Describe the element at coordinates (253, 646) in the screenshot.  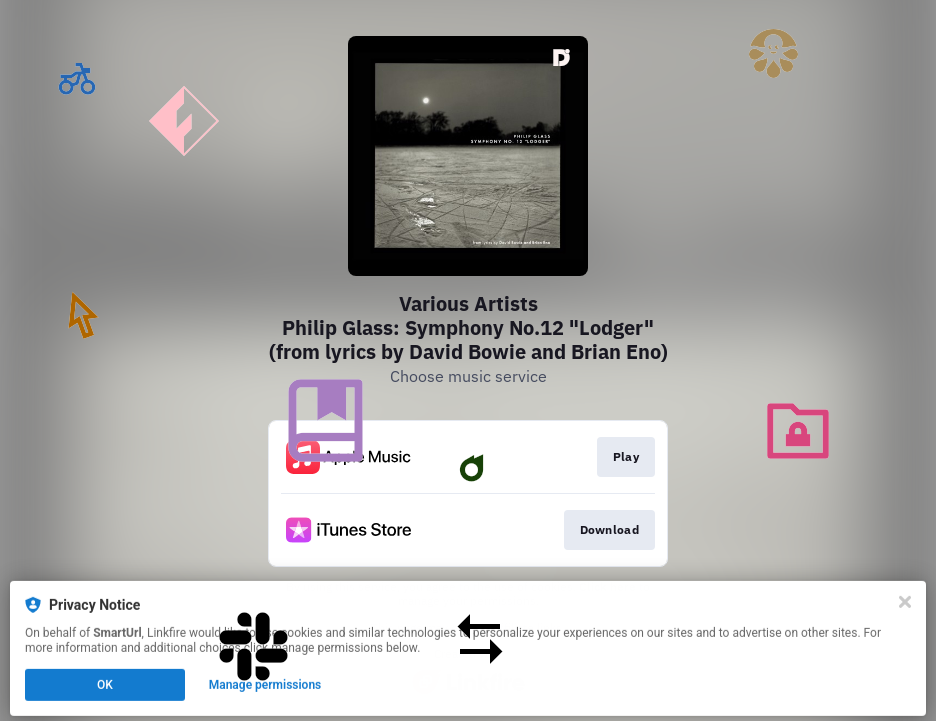
I see `open Slack messaging app` at that location.